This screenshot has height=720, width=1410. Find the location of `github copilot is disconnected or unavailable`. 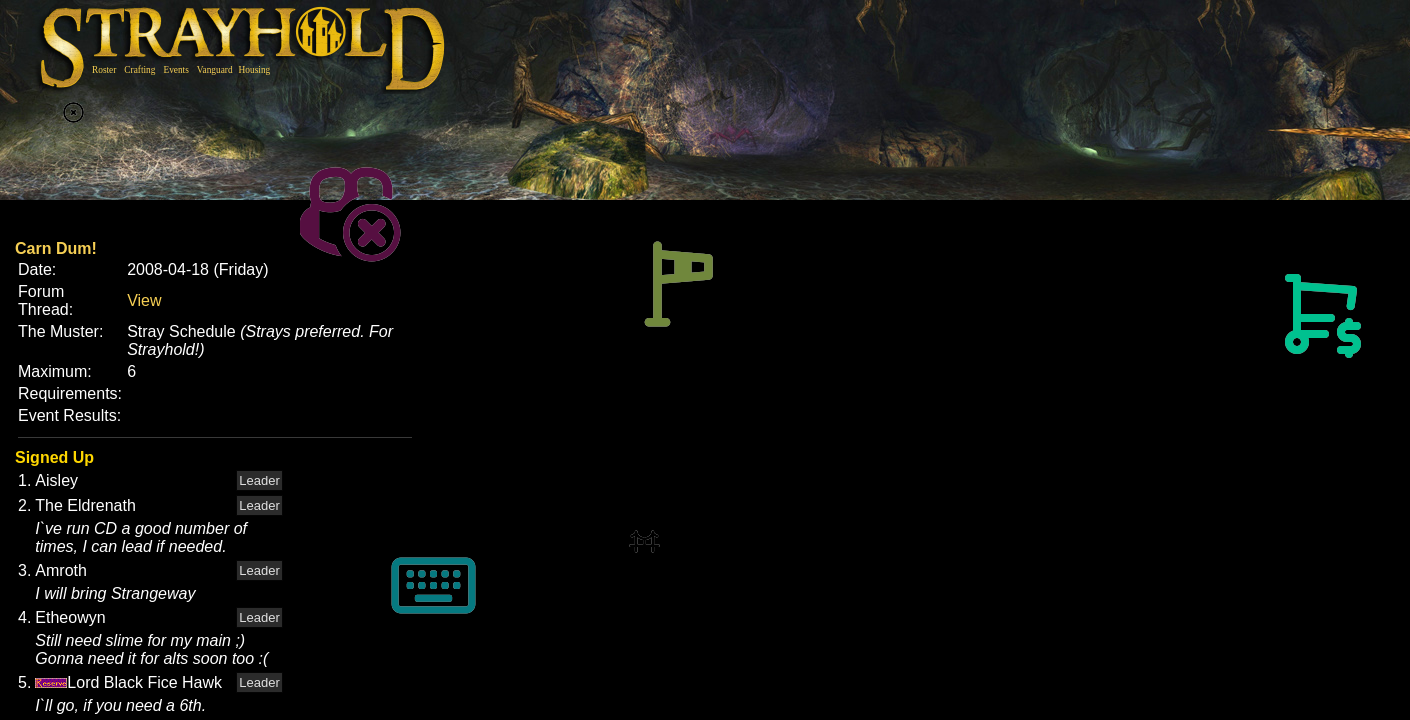

github copilot is disconnected or unavailable is located at coordinates (351, 212).